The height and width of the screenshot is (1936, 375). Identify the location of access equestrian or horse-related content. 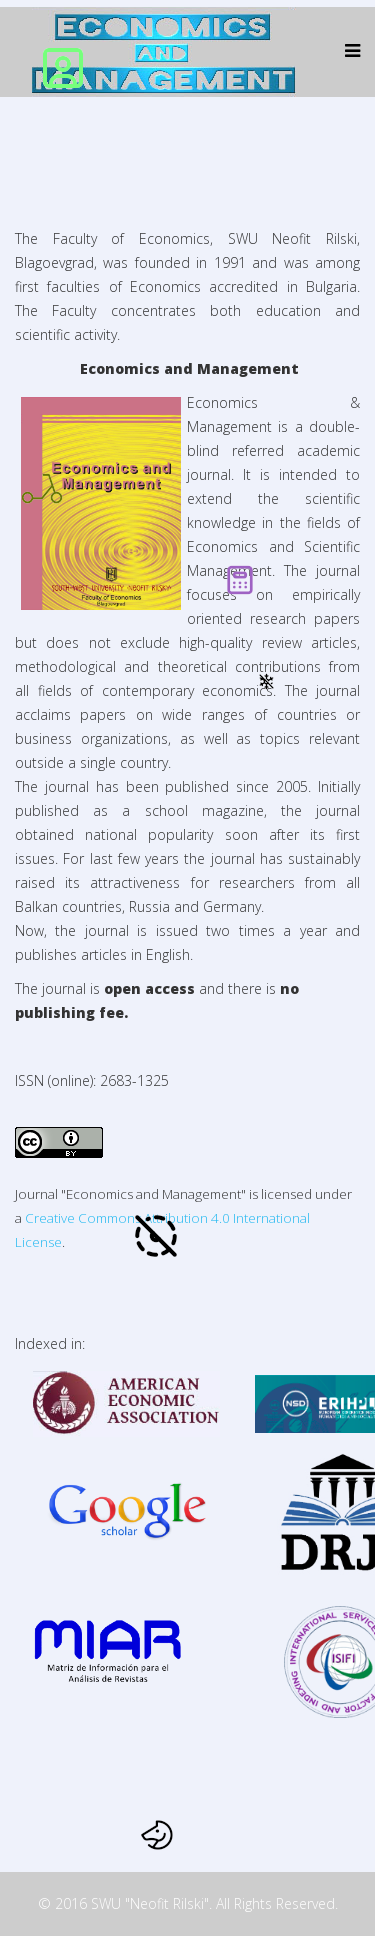
(158, 1835).